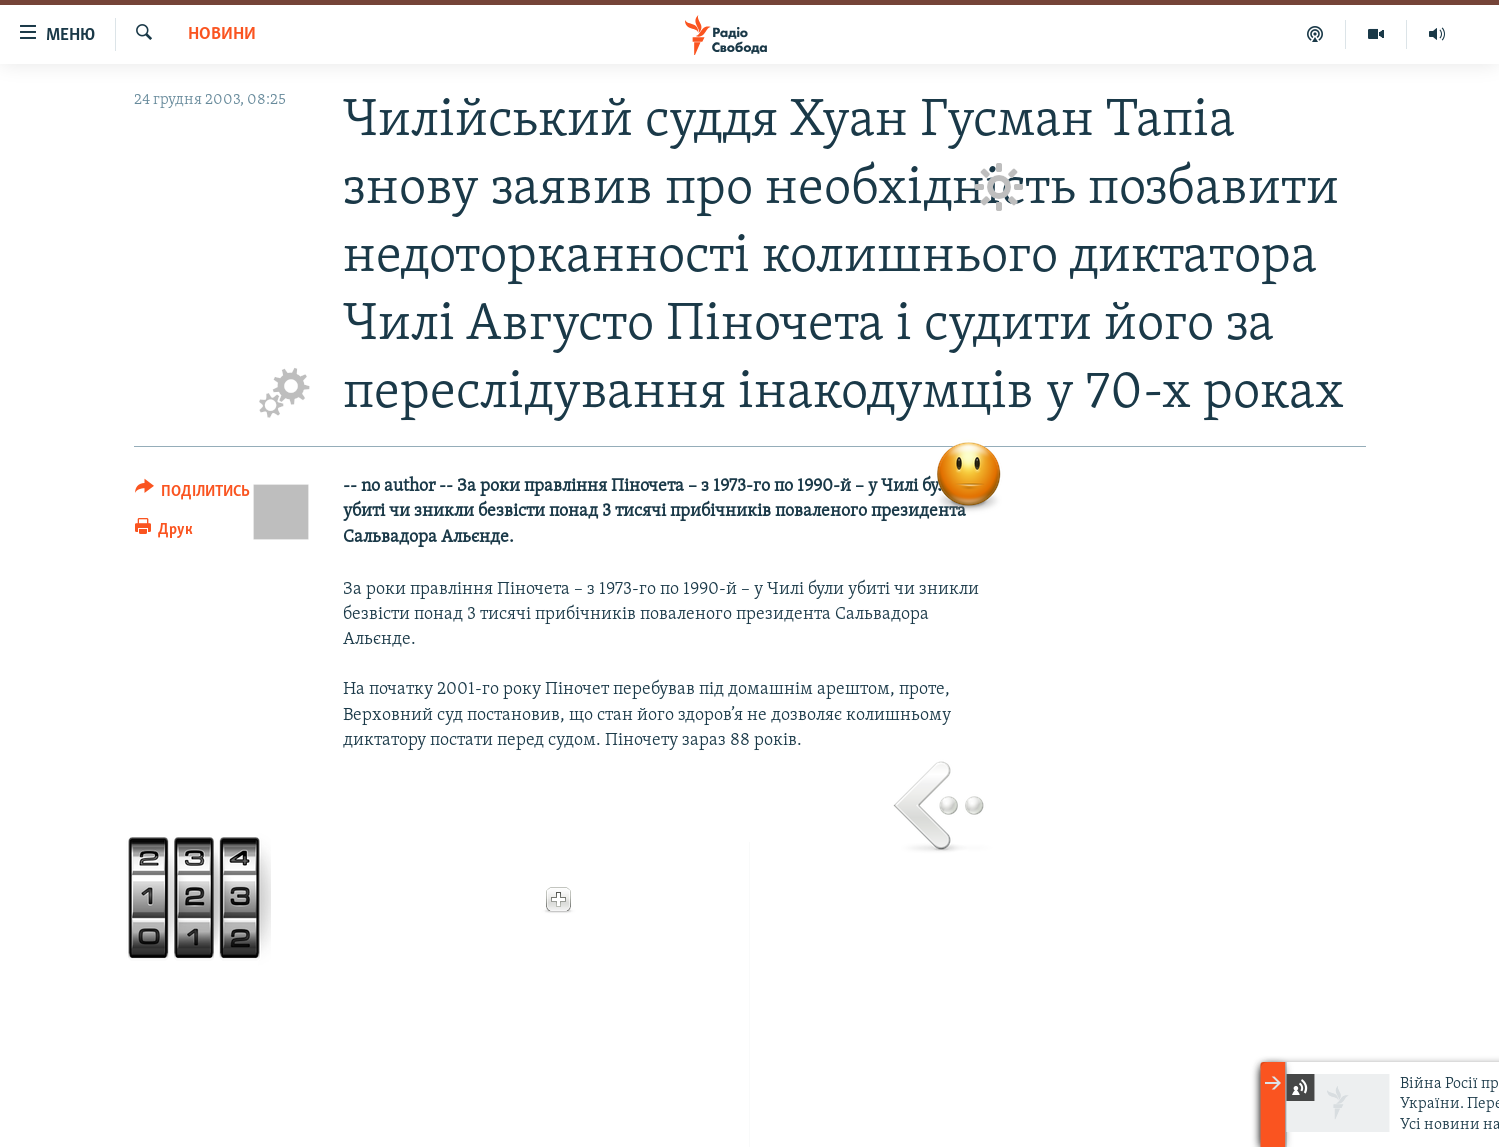 This screenshot has width=1499, height=1147. Describe the element at coordinates (558, 898) in the screenshot. I see `zoom in to enlarge content` at that location.